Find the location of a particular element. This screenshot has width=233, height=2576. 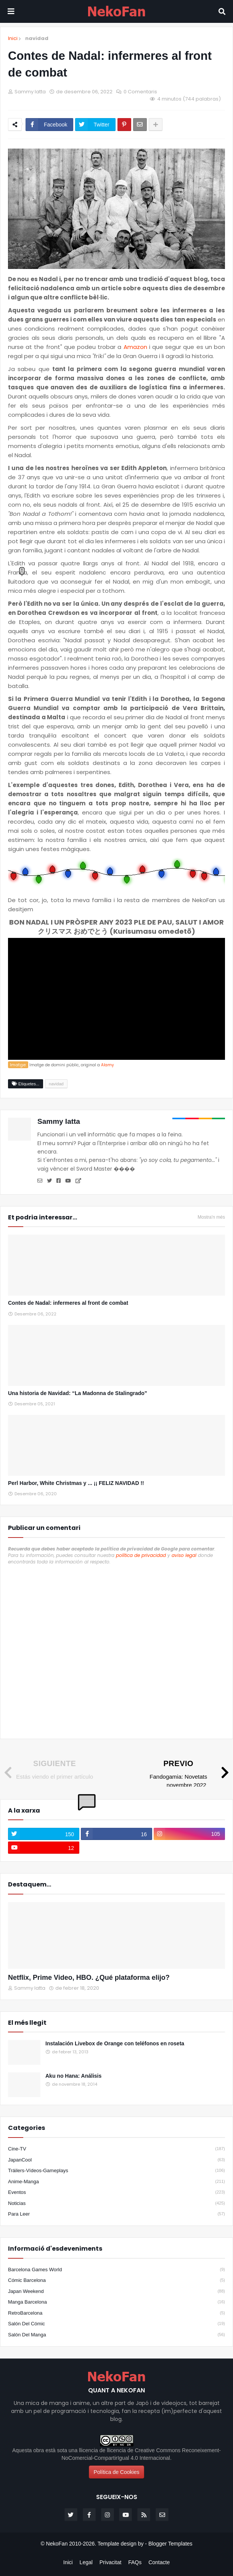

open chat or messaging is located at coordinates (87, 1801).